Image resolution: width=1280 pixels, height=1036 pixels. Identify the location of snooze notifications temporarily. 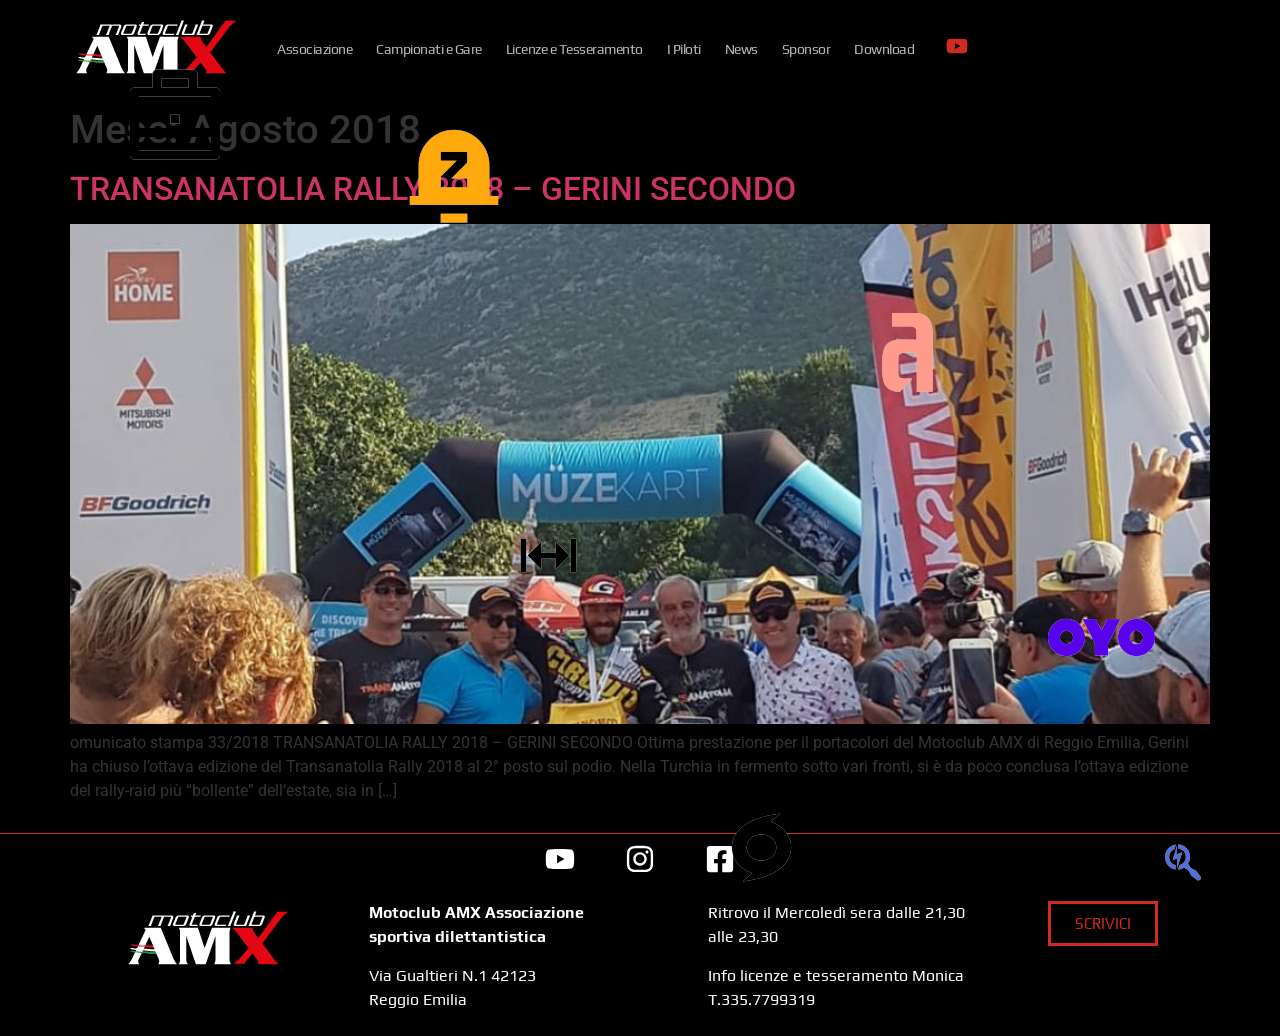
(454, 174).